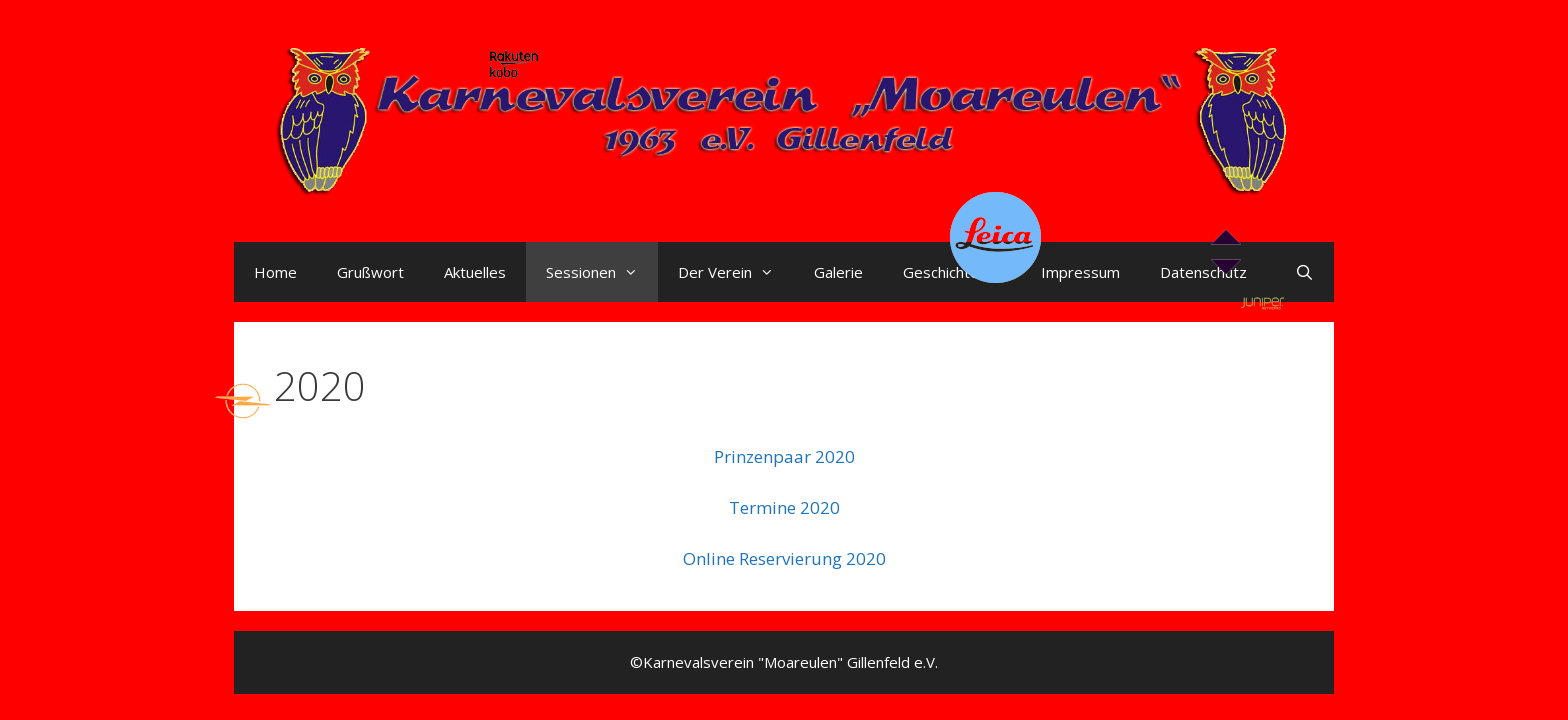 The width and height of the screenshot is (1568, 720). Describe the element at coordinates (995, 237) in the screenshot. I see `leica camera brand logo` at that location.